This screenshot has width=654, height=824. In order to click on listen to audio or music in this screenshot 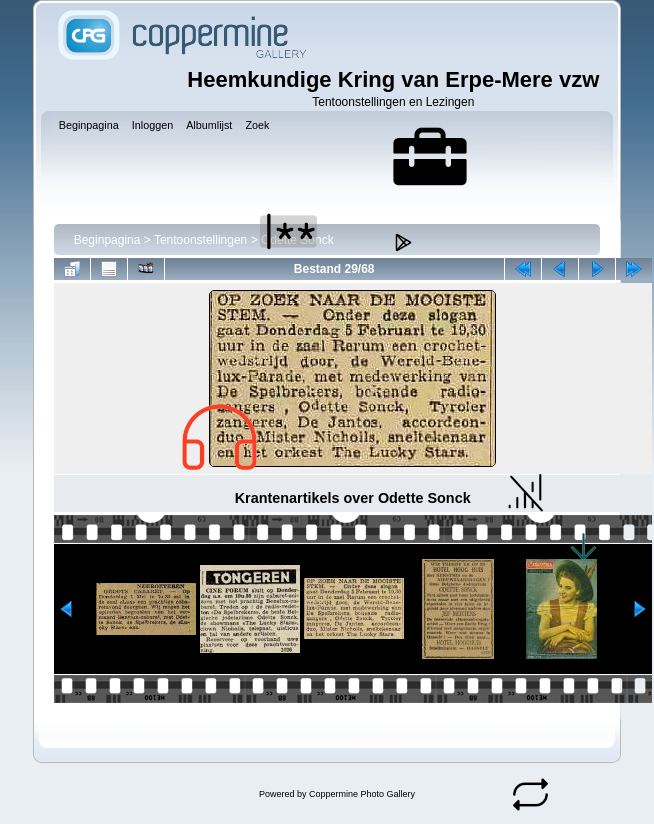, I will do `click(219, 441)`.